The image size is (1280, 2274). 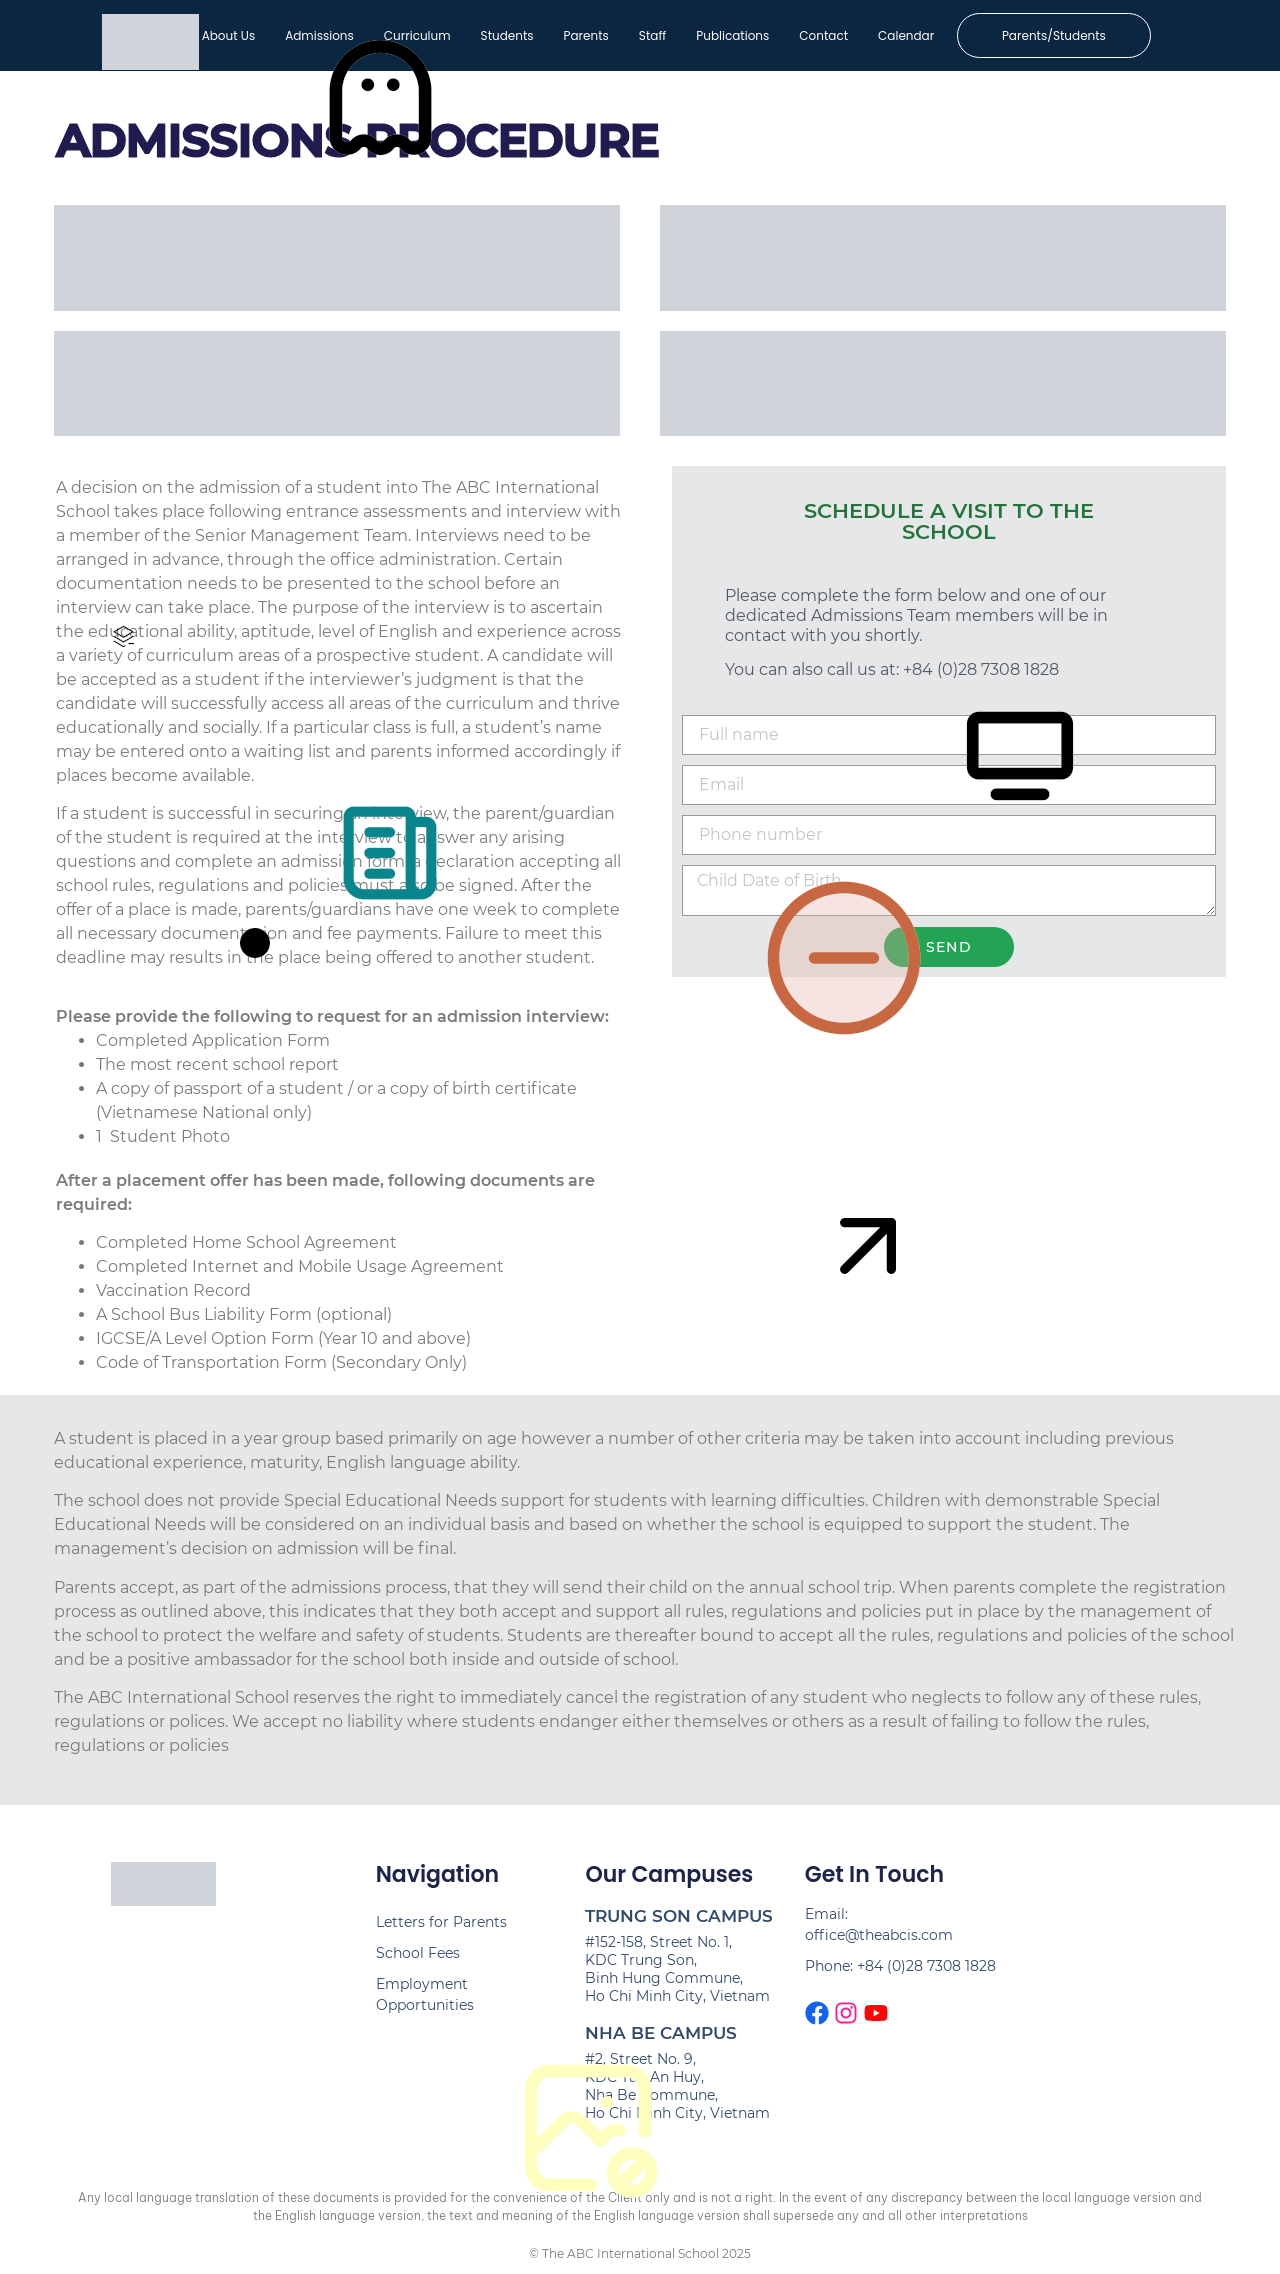 I want to click on open tv or video streaming app, so click(x=1020, y=753).